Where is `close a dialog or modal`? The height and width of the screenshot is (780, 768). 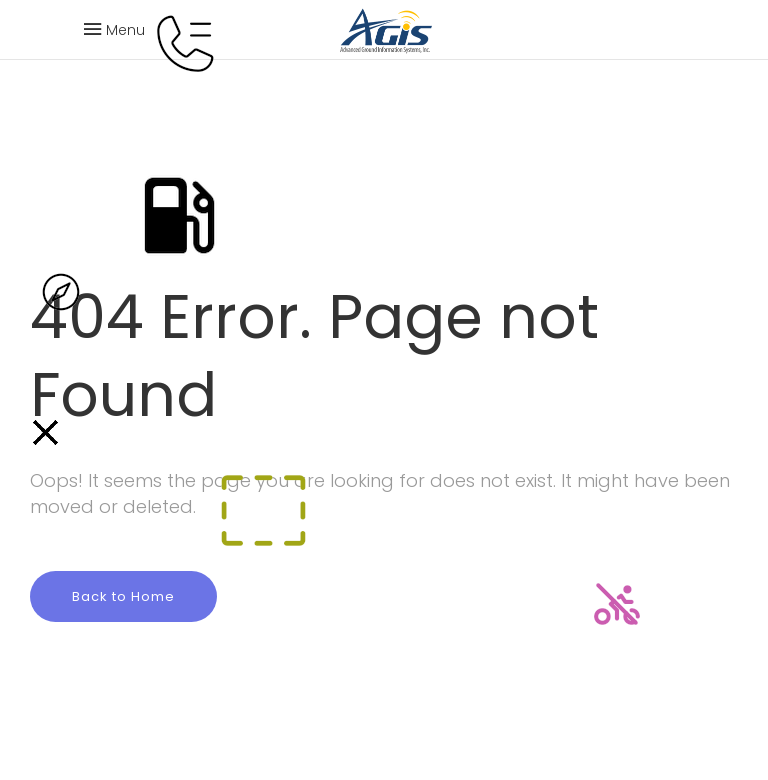
close a dialog or modal is located at coordinates (45, 432).